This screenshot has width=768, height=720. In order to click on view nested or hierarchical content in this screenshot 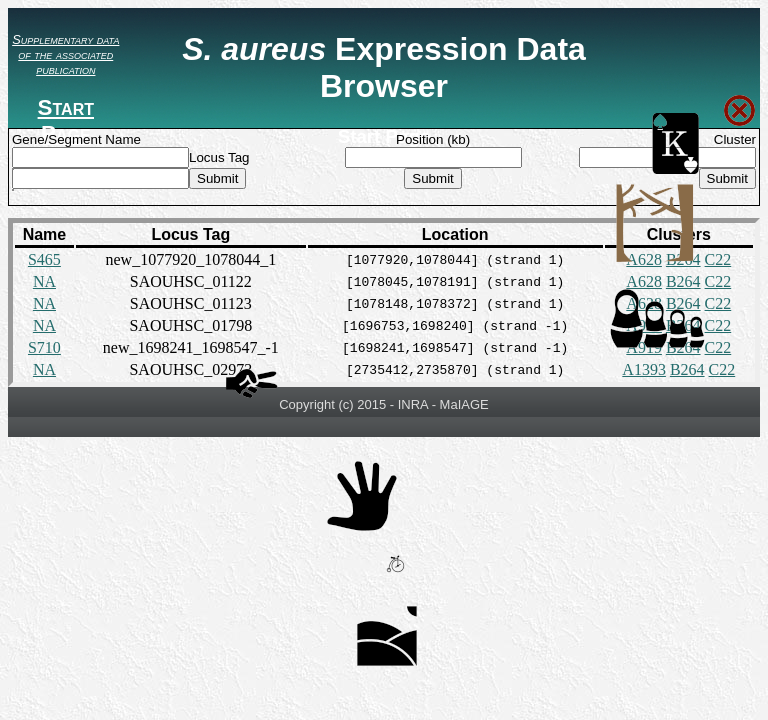, I will do `click(657, 318)`.